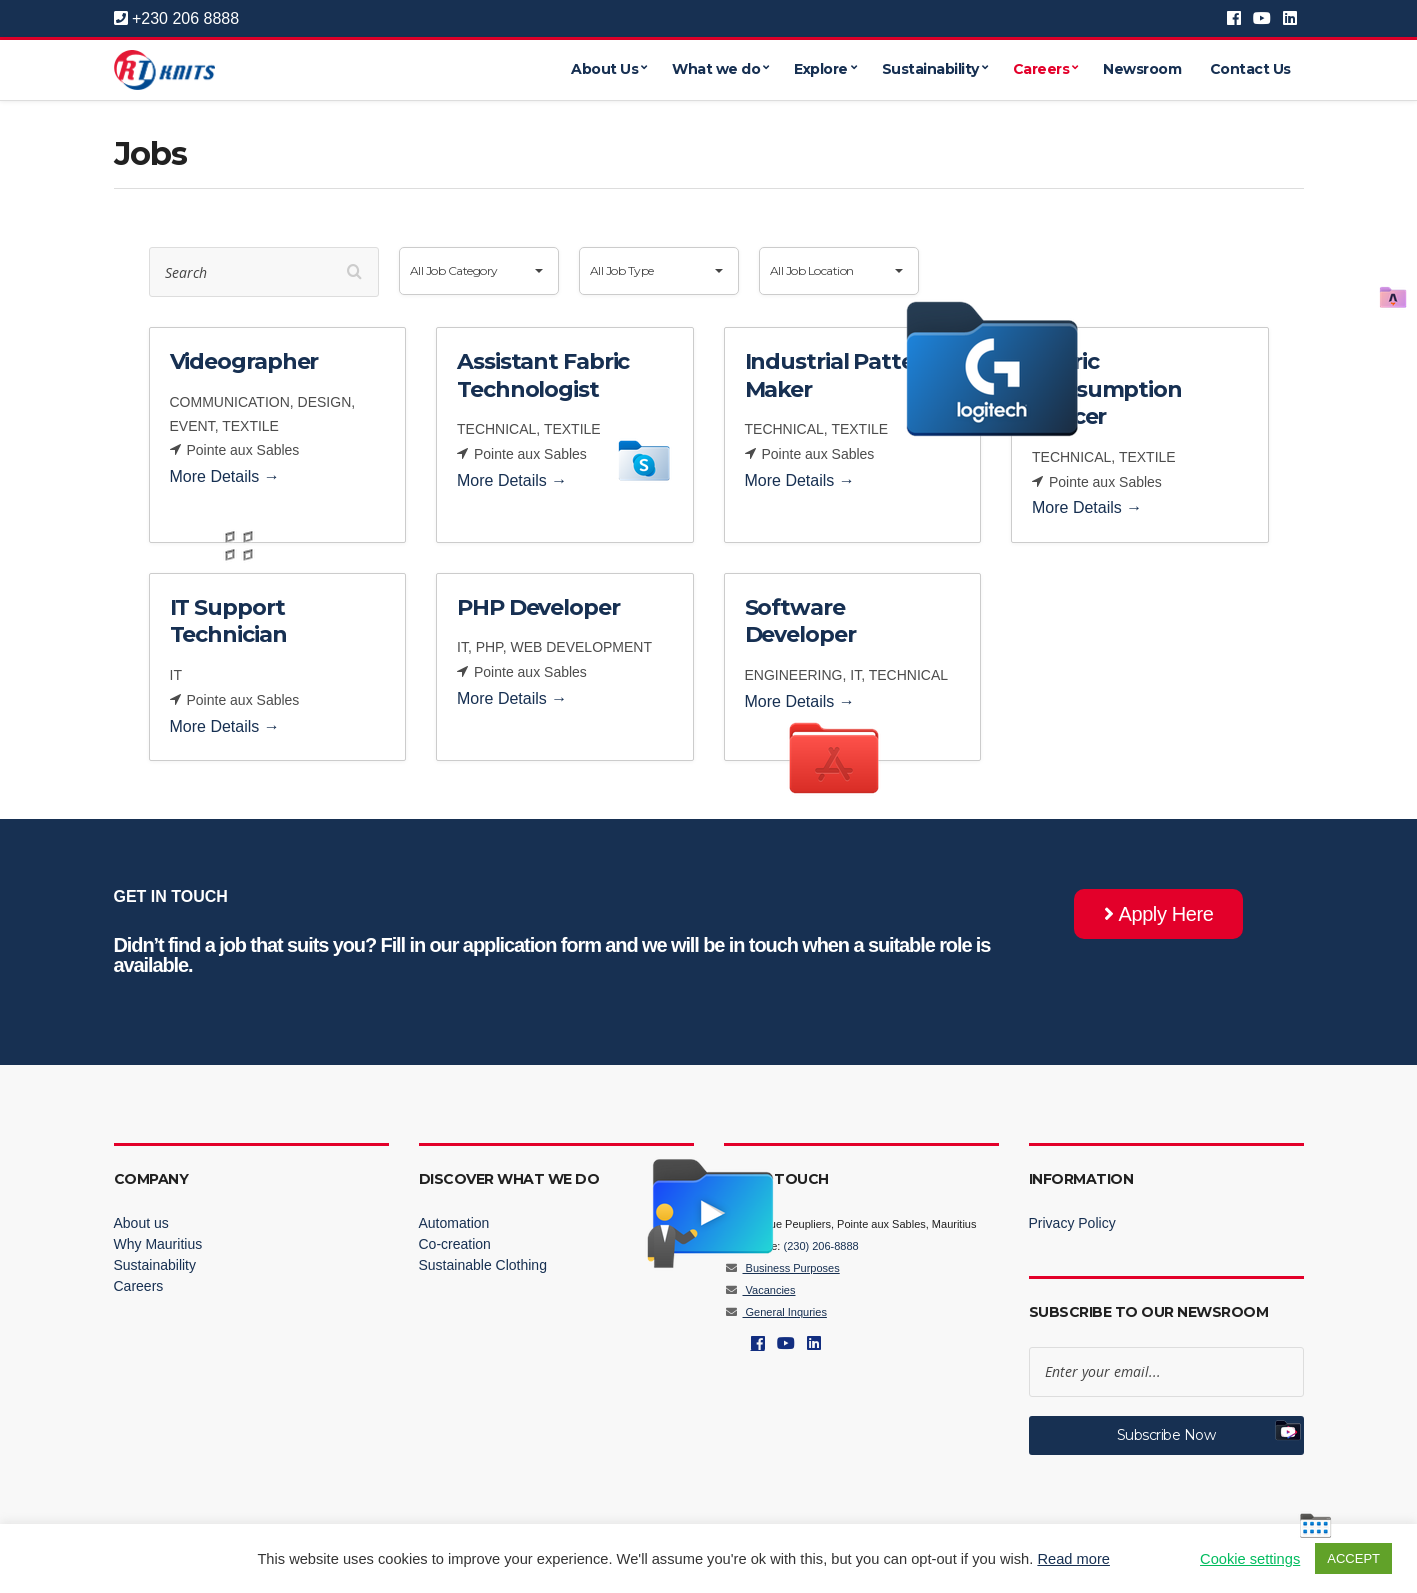 Image resolution: width=1417 pixels, height=1593 pixels. I want to click on open astro project folder, so click(1393, 298).